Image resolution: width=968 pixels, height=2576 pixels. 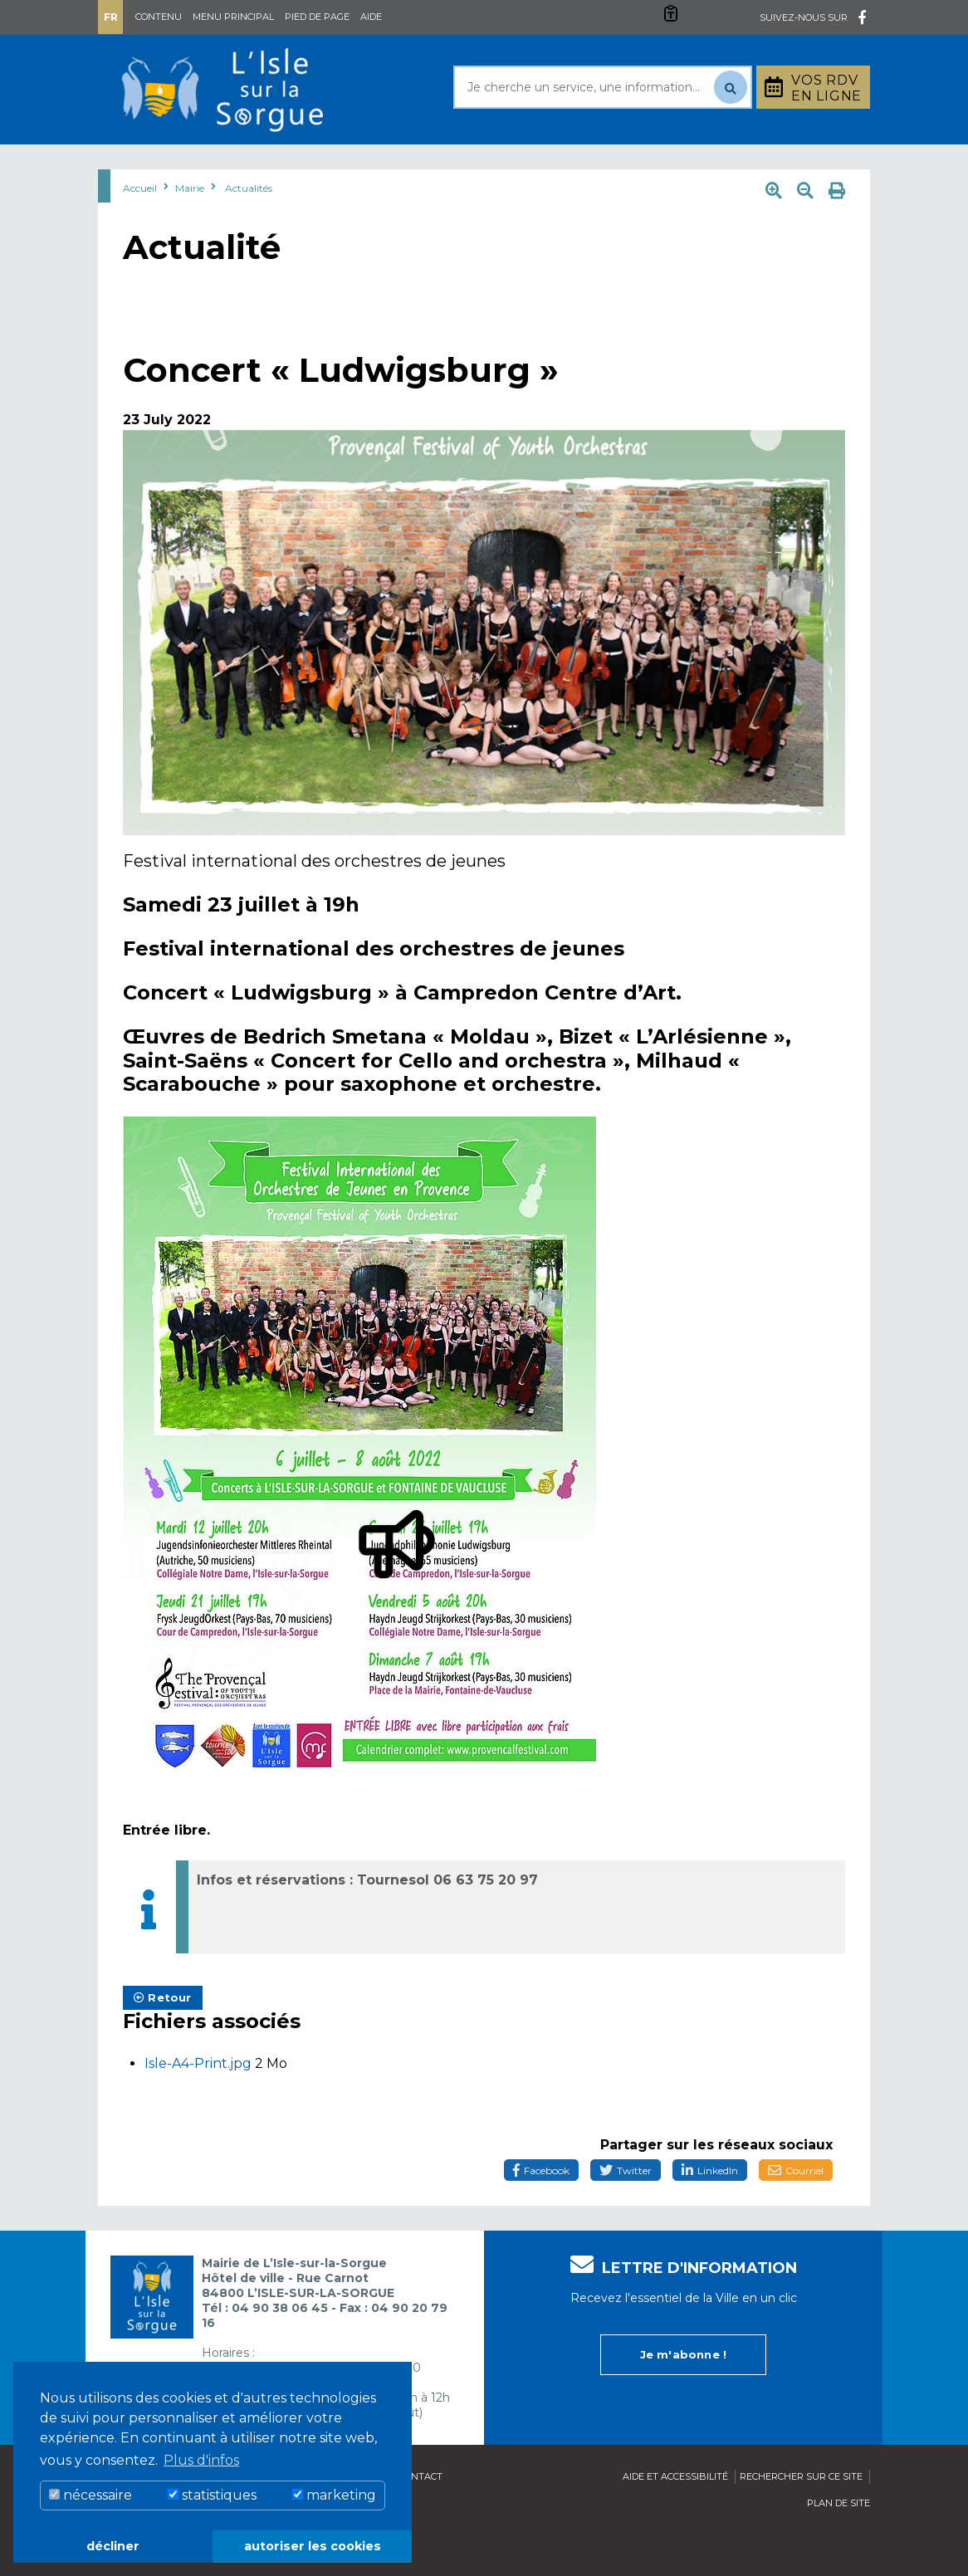 What do you see at coordinates (397, 1544) in the screenshot?
I see `make an announcement or broadcast` at bounding box center [397, 1544].